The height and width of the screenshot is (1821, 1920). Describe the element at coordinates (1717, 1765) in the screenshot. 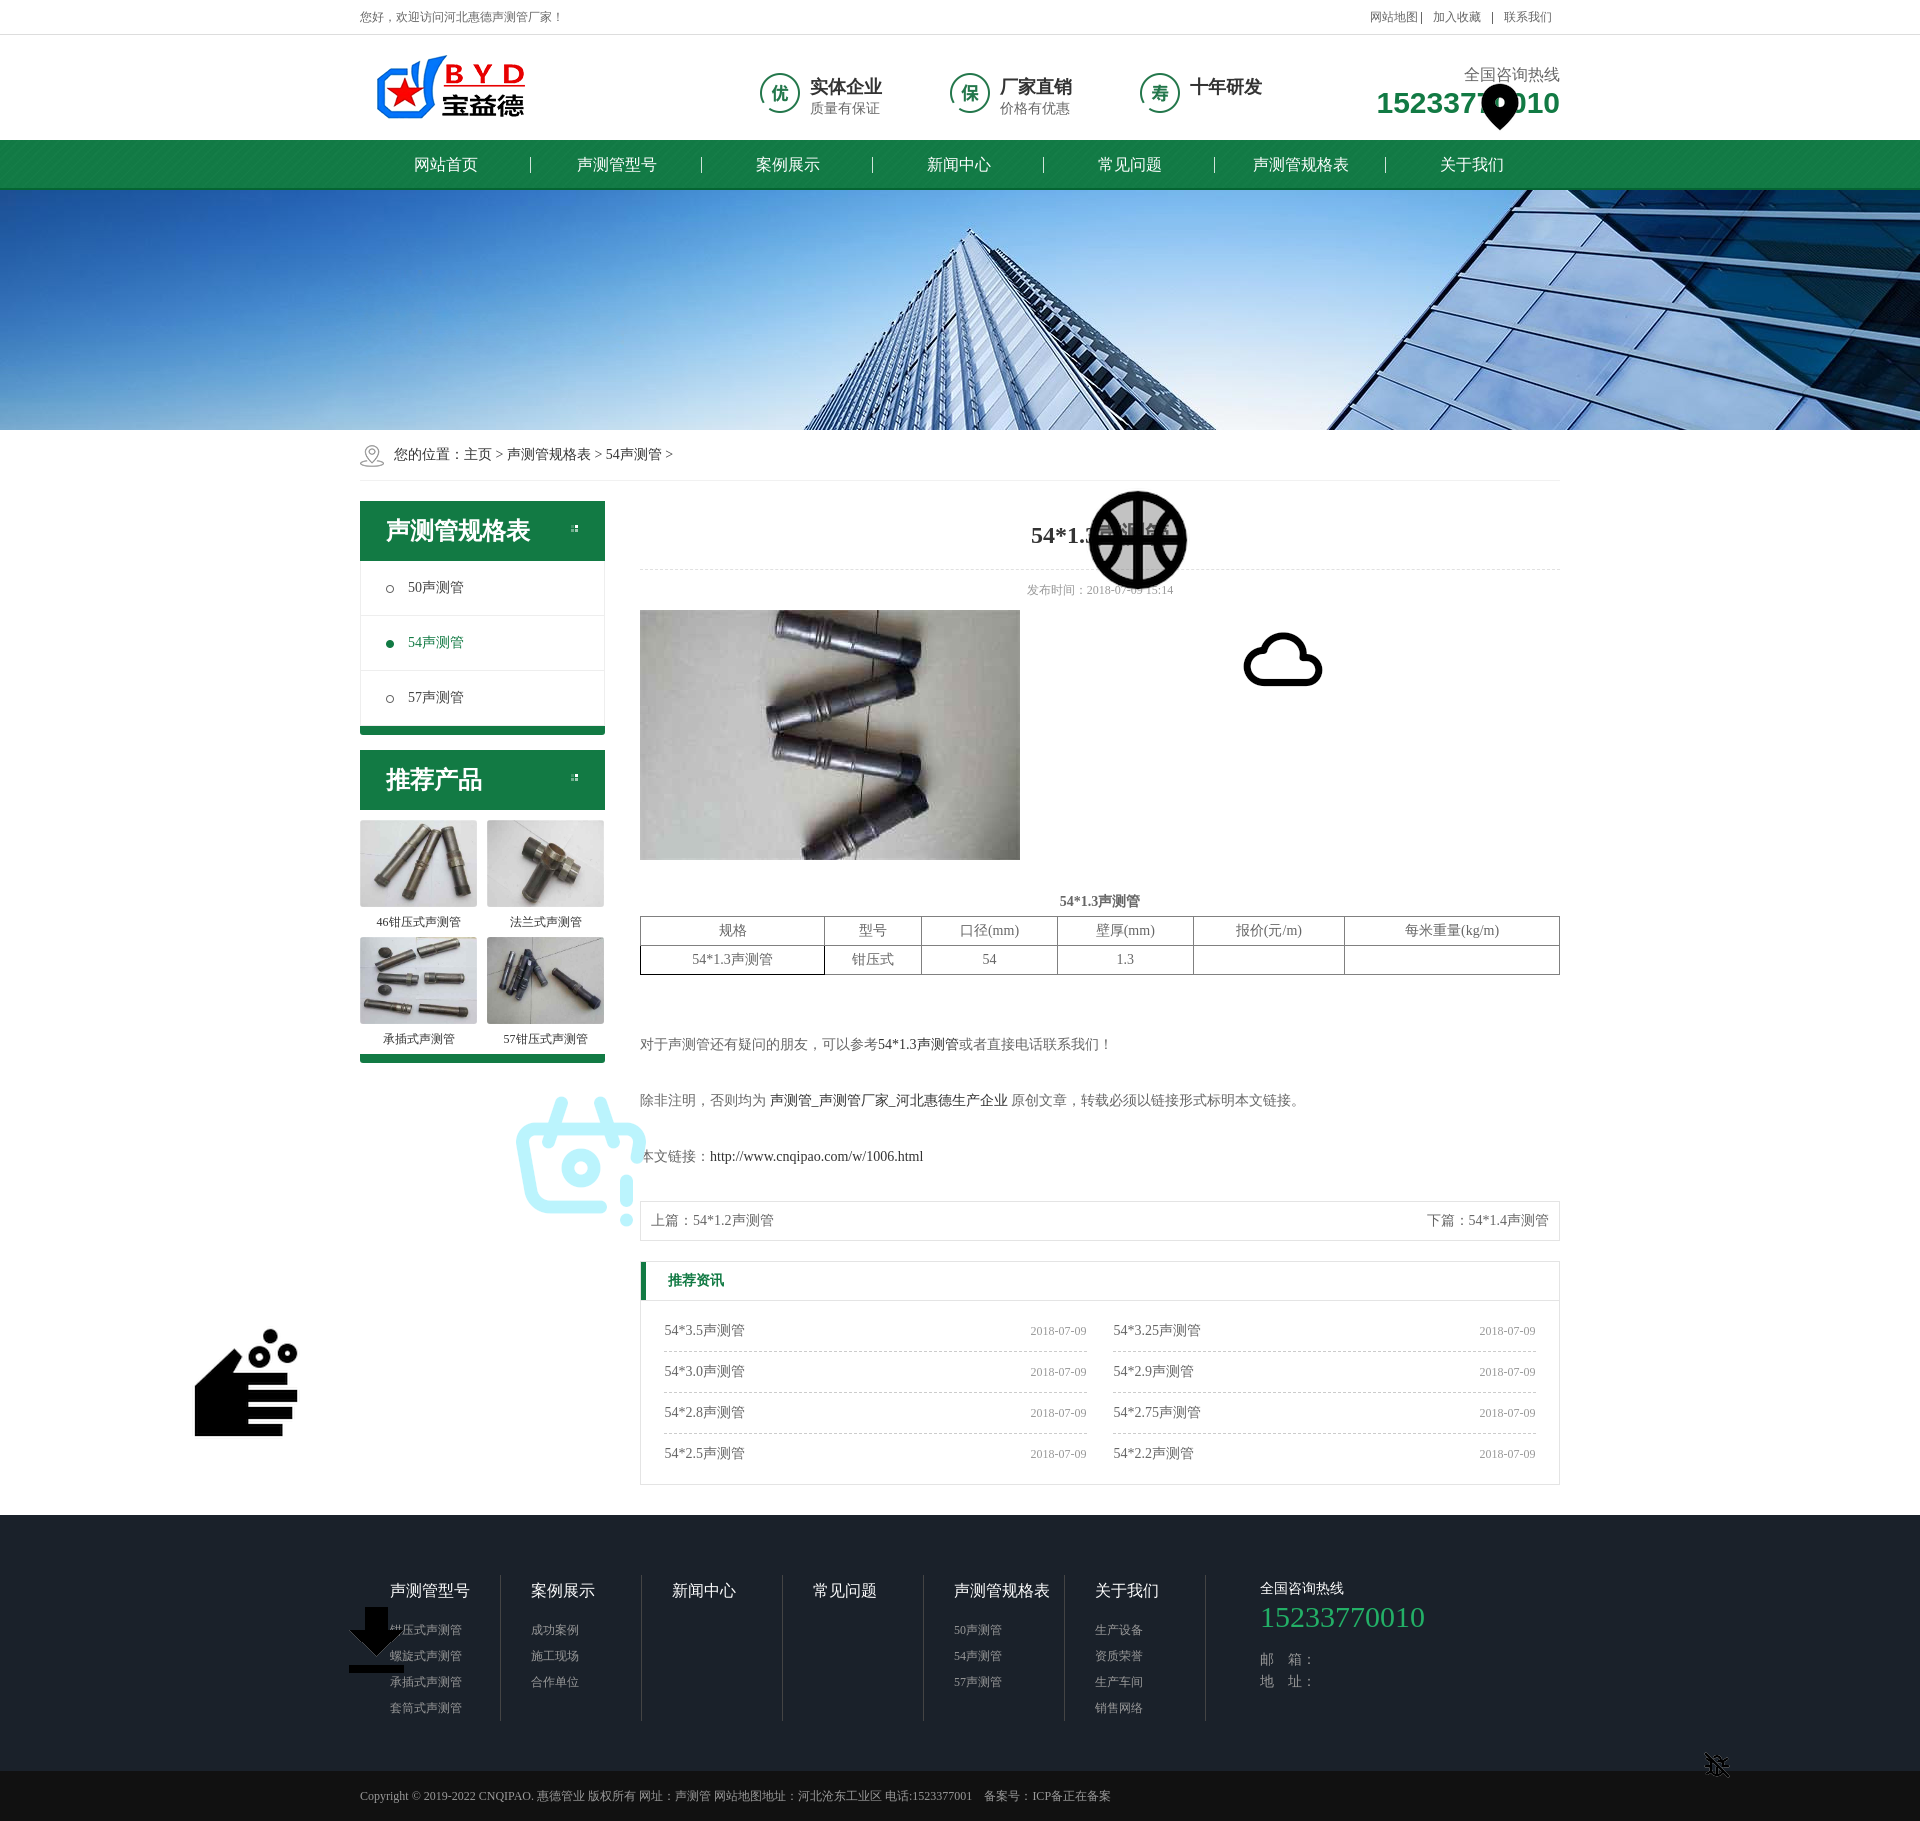

I see `disable bug tracking or debugging mode` at that location.